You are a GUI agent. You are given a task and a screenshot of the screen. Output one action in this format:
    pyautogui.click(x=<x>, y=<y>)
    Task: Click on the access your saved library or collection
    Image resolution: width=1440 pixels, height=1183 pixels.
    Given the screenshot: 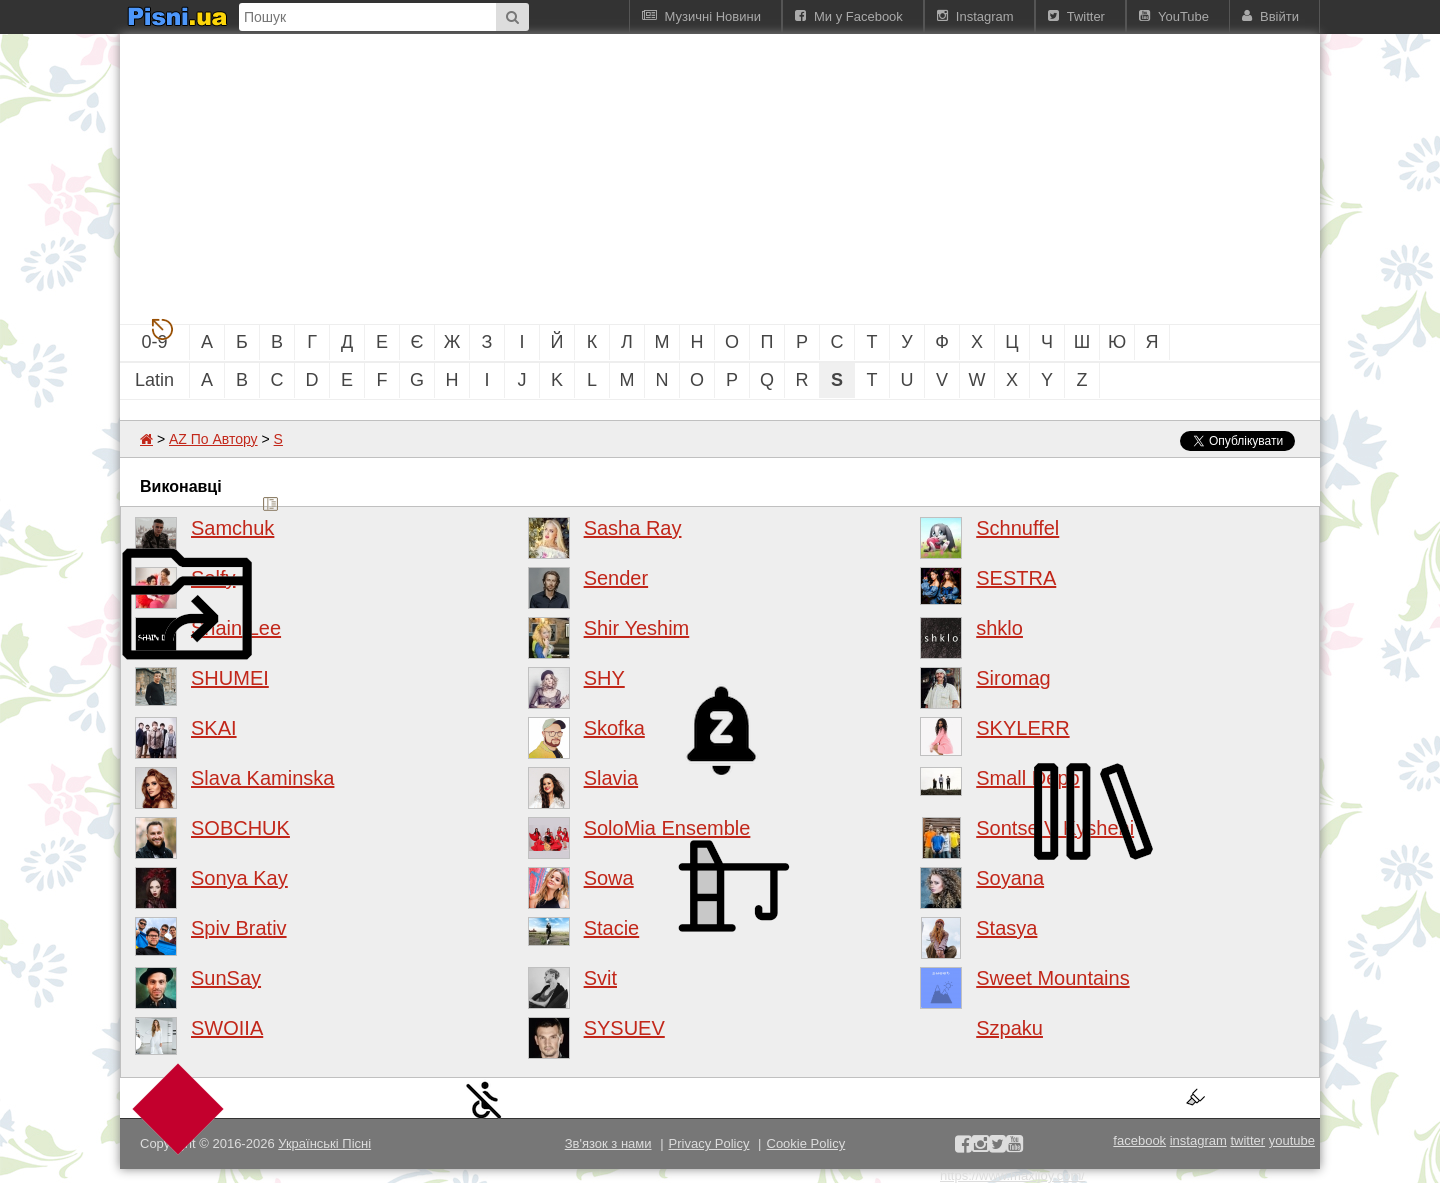 What is the action you would take?
    pyautogui.click(x=1090, y=811)
    